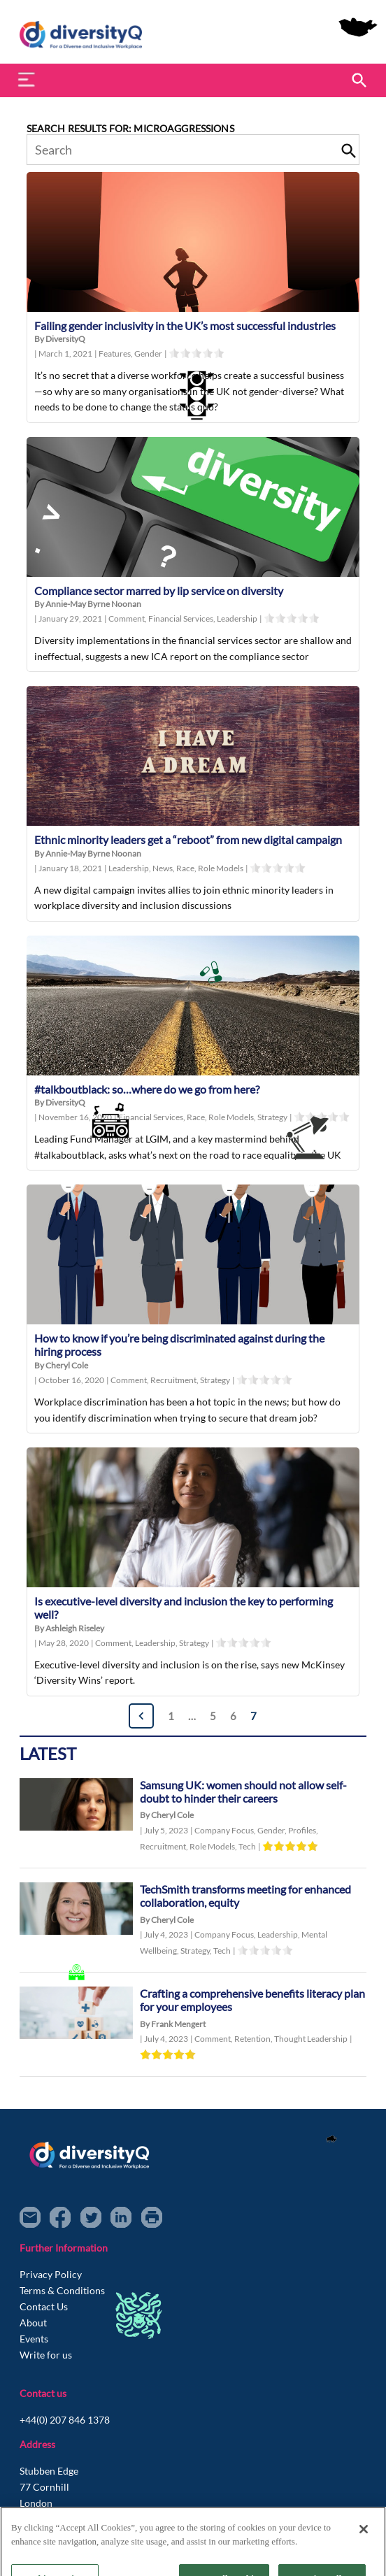 Image resolution: width=386 pixels, height=2576 pixels. What do you see at coordinates (110, 1121) in the screenshot?
I see `open music player or audio controls` at bounding box center [110, 1121].